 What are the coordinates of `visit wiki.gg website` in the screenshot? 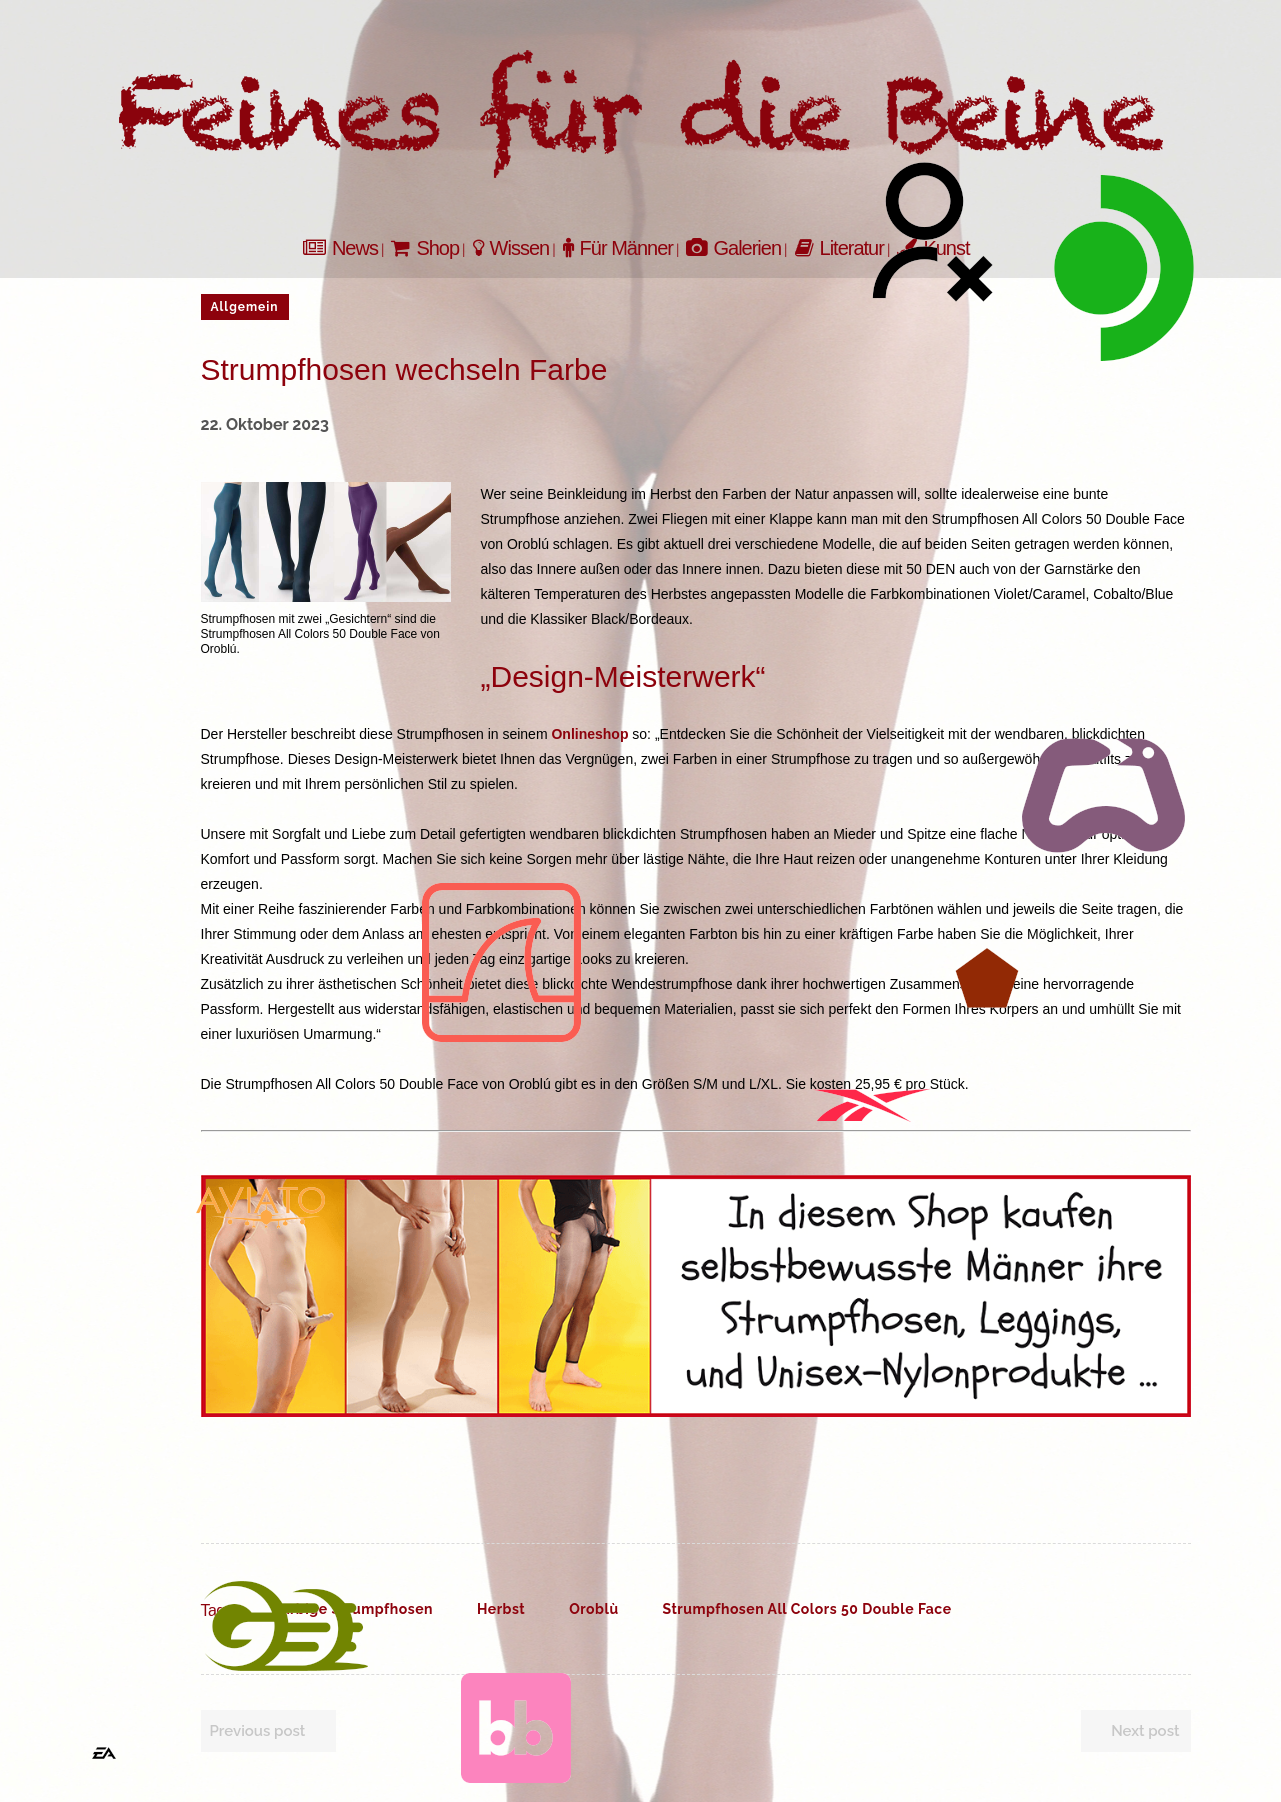 It's located at (1103, 795).